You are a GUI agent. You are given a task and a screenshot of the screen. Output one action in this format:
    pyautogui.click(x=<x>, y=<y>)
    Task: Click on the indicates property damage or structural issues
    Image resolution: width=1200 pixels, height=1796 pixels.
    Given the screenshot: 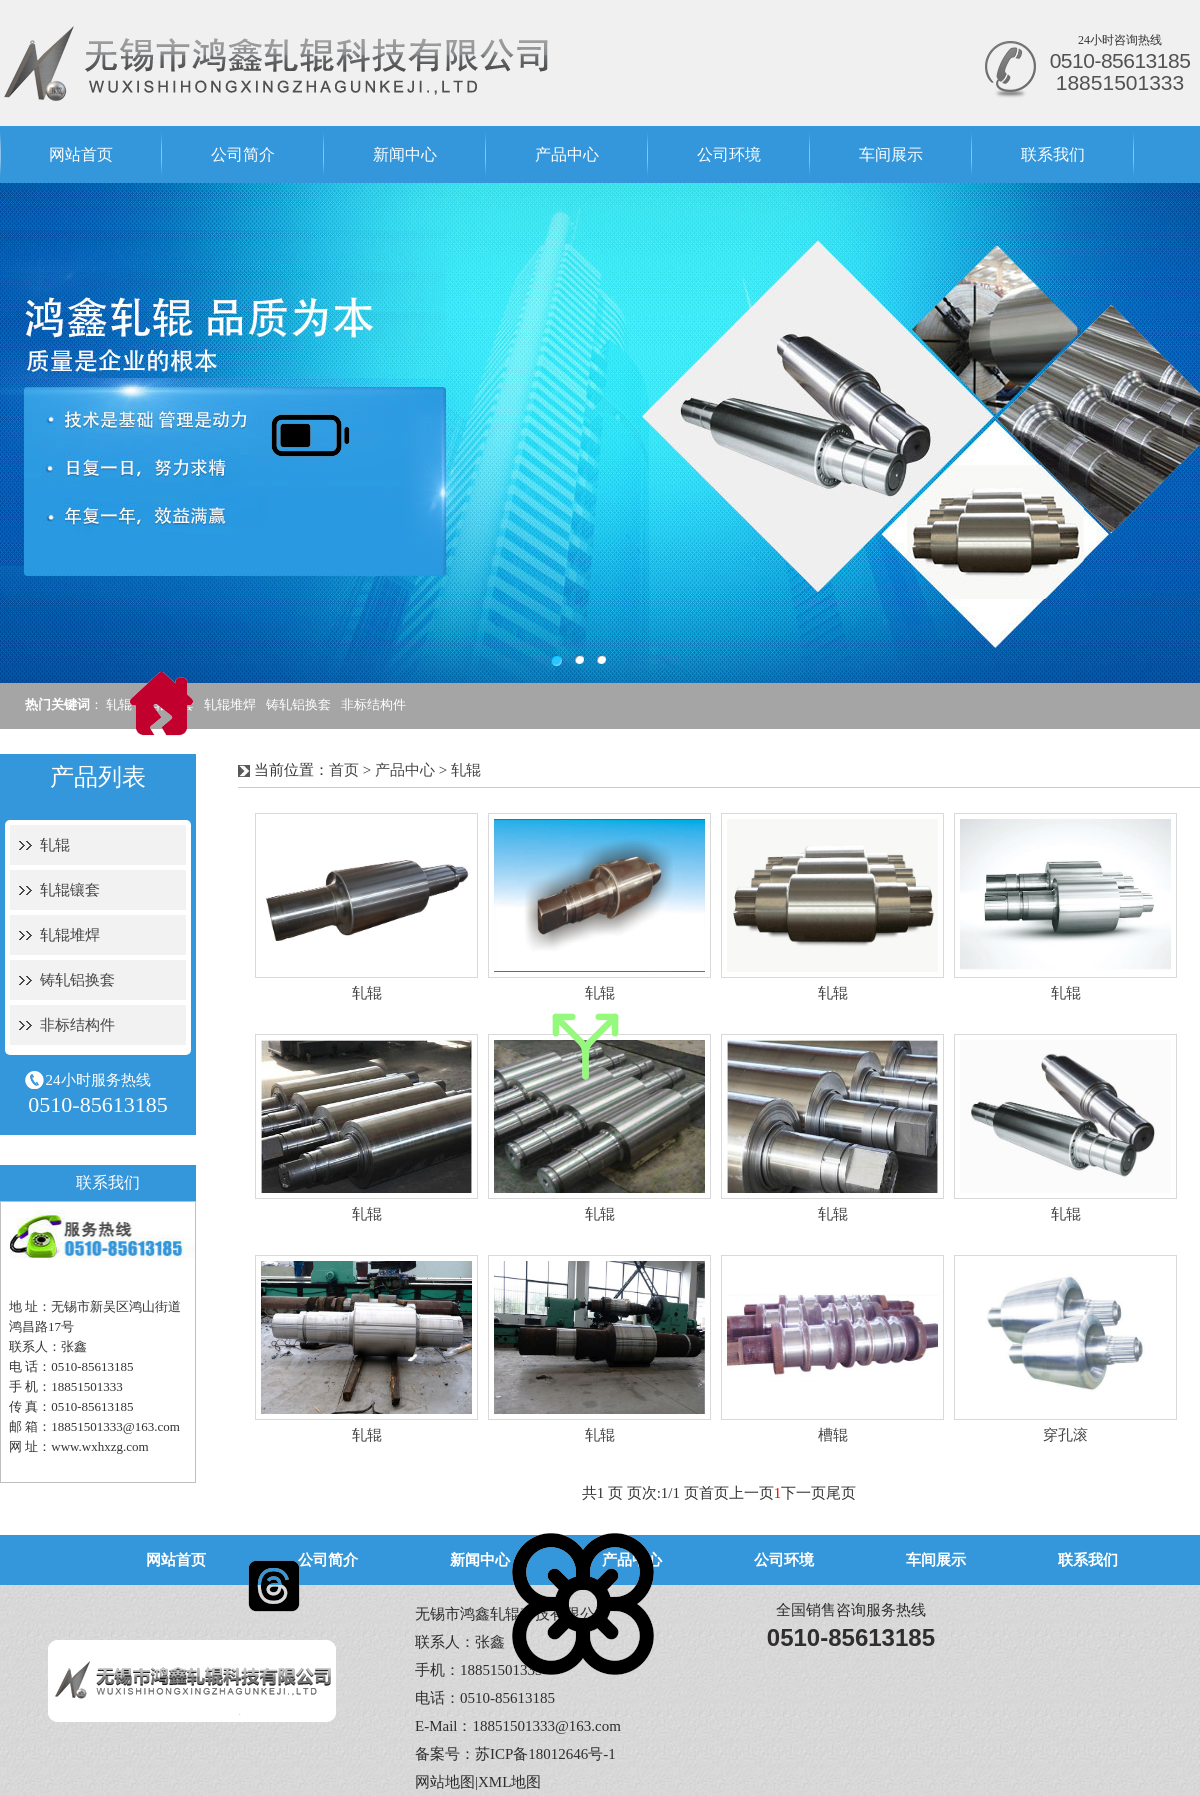 What is the action you would take?
    pyautogui.click(x=161, y=703)
    